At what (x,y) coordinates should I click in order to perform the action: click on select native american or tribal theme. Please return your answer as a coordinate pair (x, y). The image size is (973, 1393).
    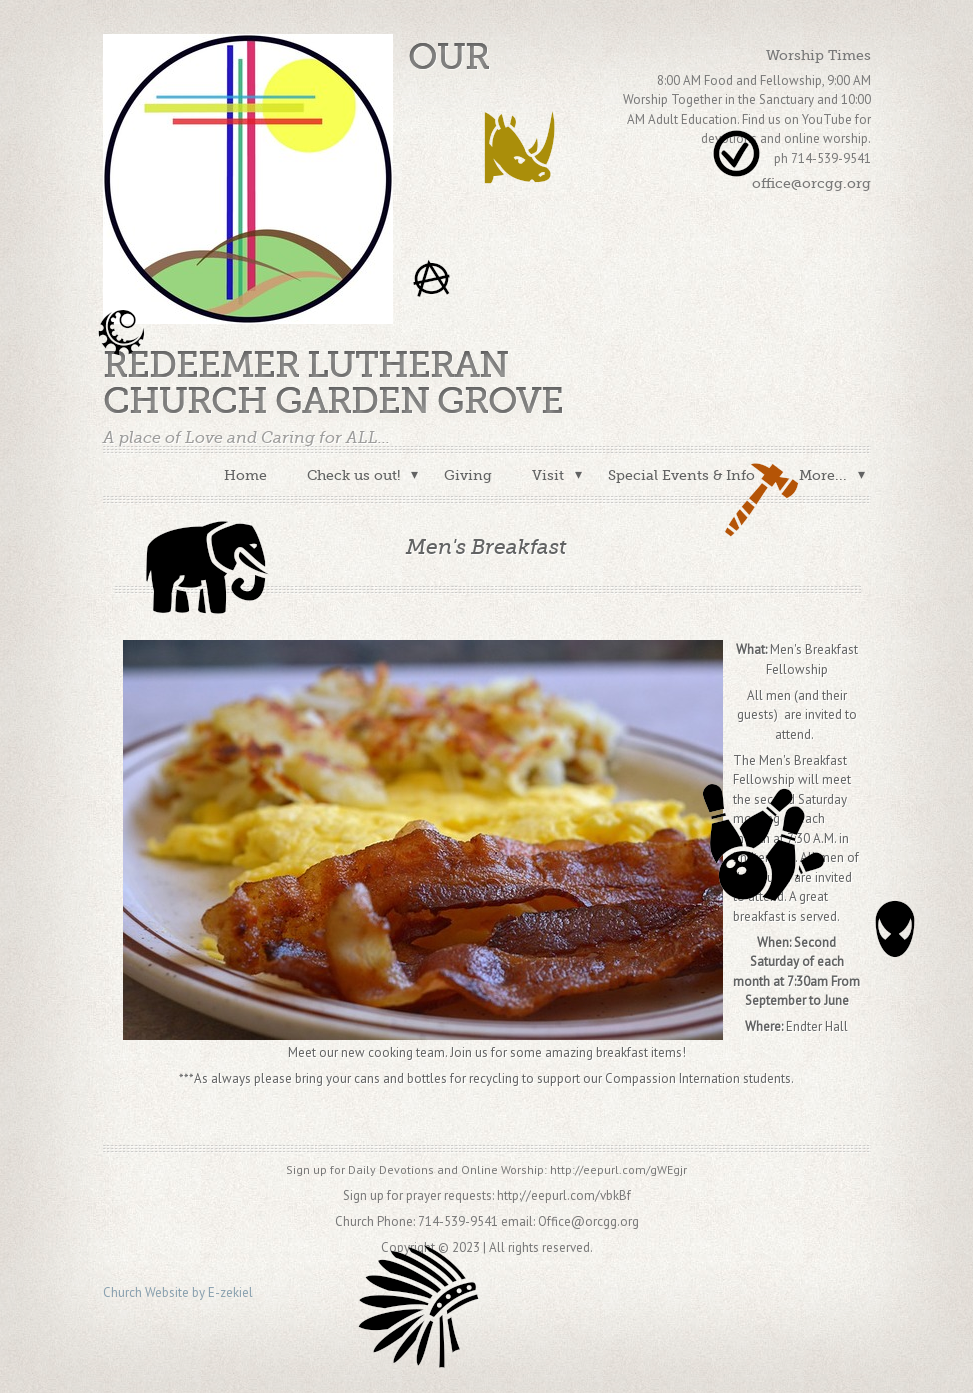
    Looking at the image, I should click on (418, 1306).